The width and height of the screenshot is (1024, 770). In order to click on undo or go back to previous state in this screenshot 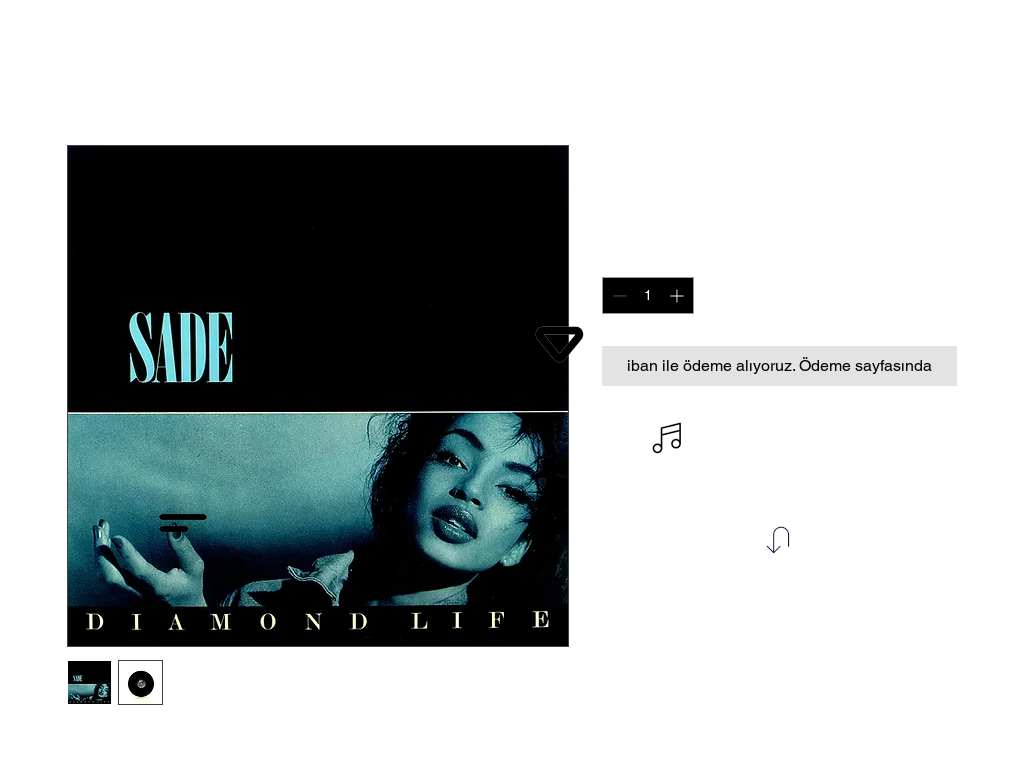, I will do `click(779, 540)`.